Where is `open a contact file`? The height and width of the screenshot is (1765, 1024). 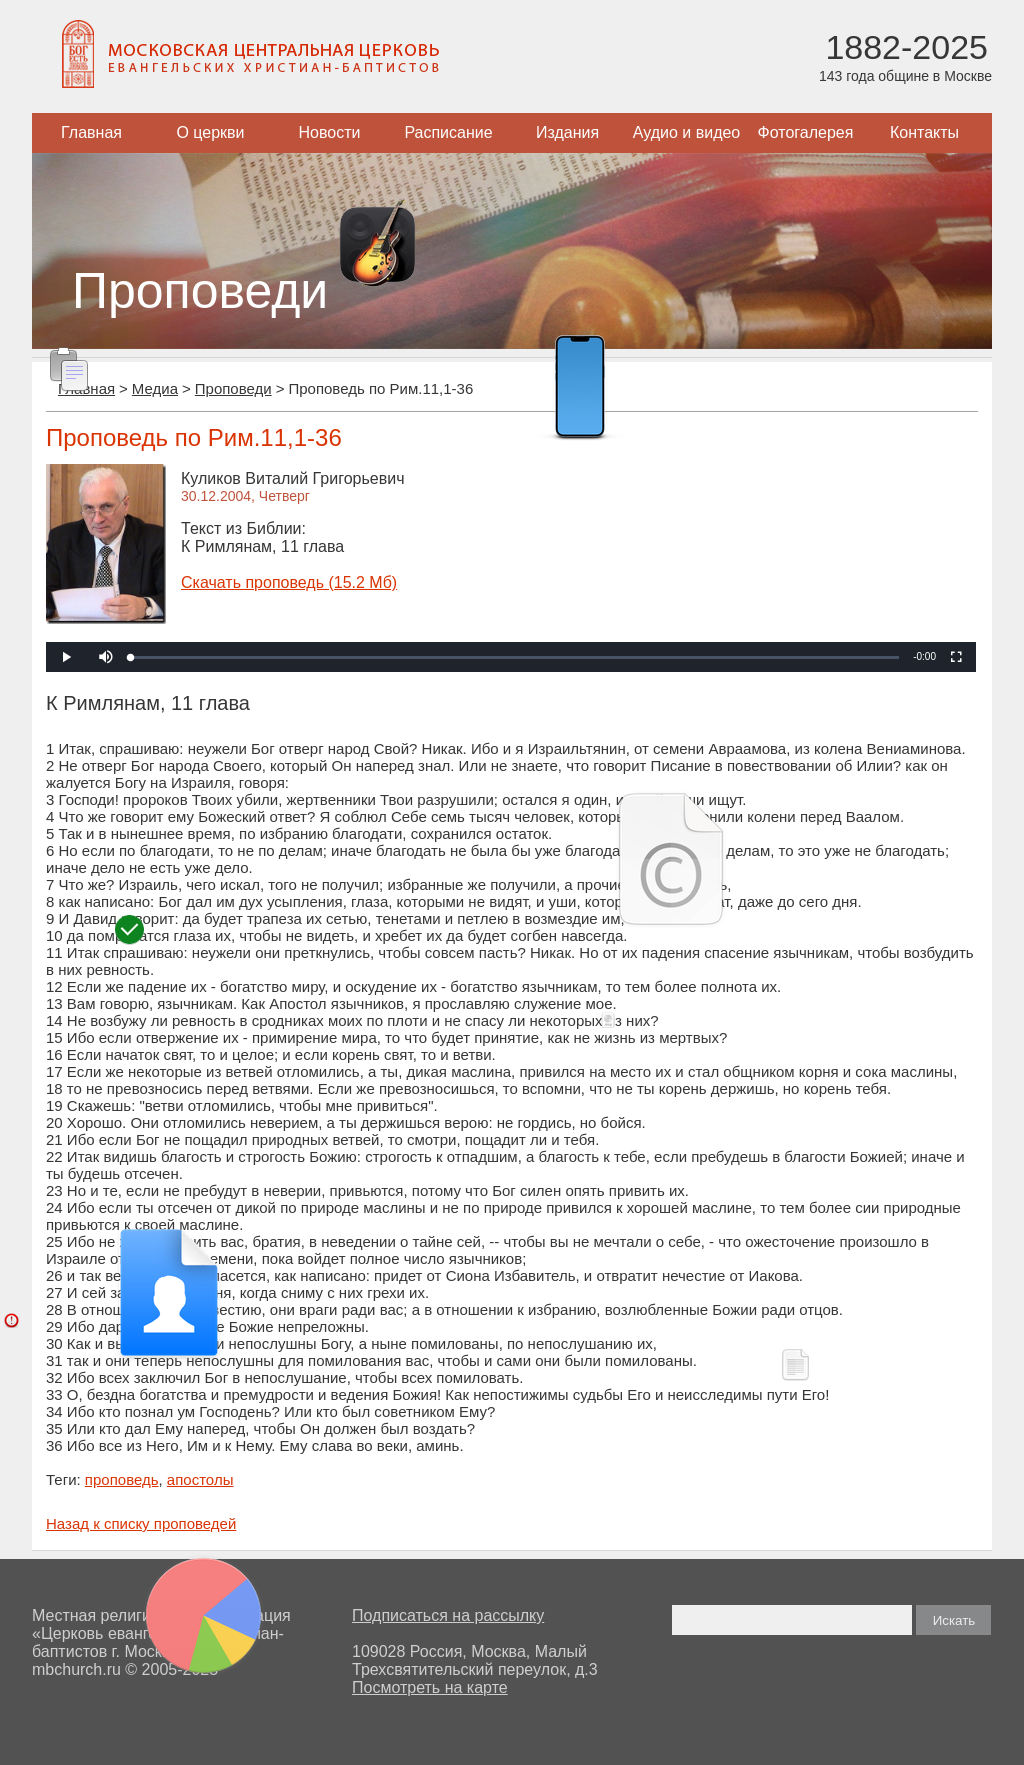
open a contact file is located at coordinates (169, 1295).